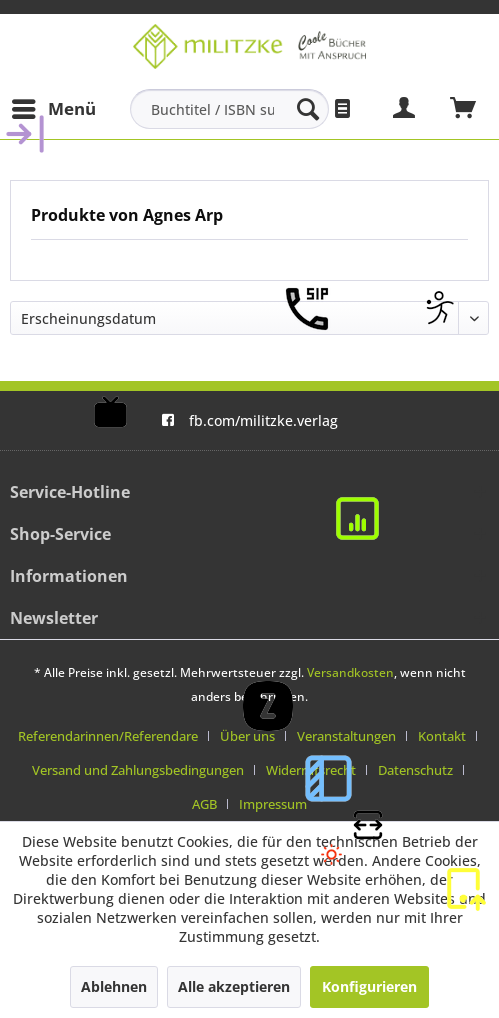  I want to click on collapse sidebar or panel to the right, so click(25, 134).